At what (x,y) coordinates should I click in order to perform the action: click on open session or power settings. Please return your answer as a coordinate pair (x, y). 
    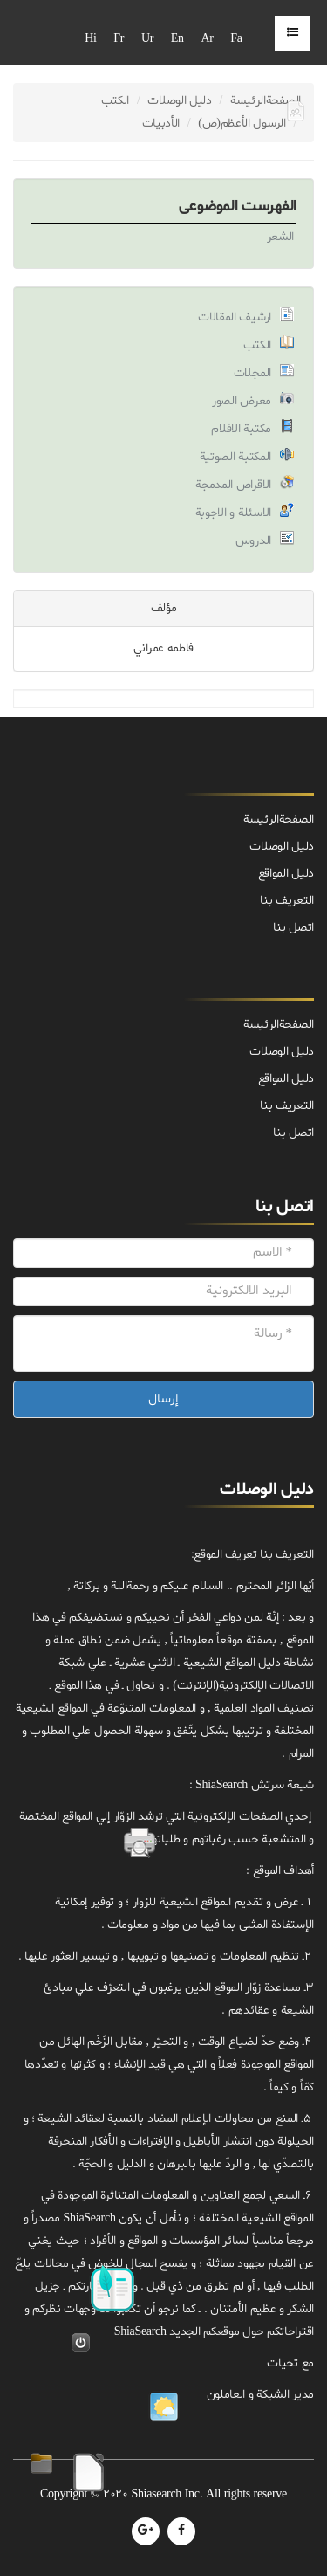
    Looking at the image, I should click on (80, 2342).